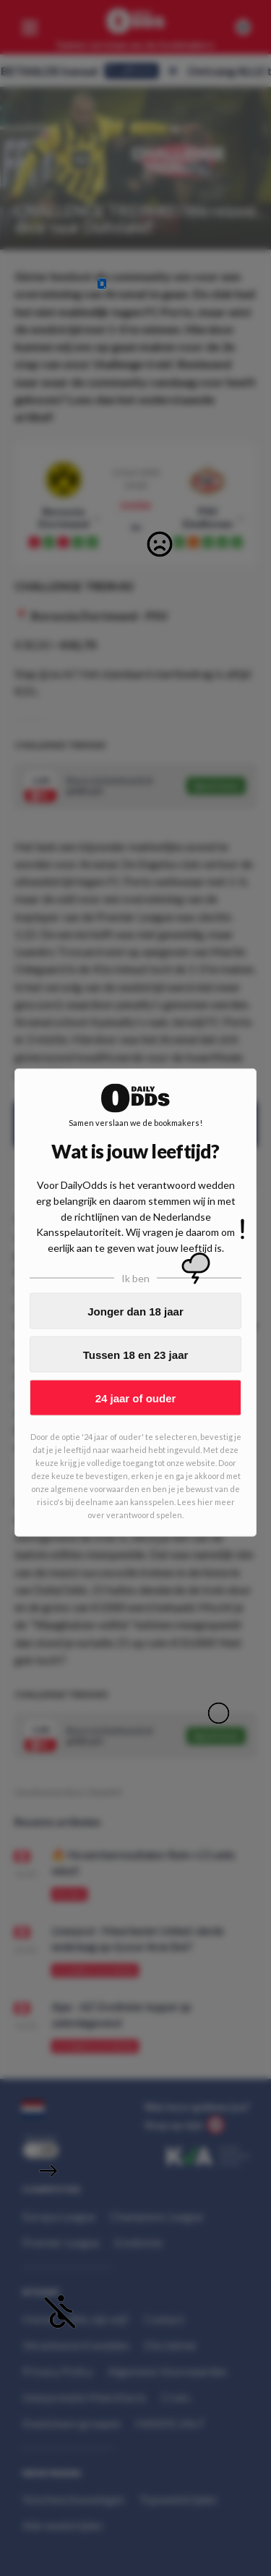 The image size is (271, 2576). What do you see at coordinates (48, 2171) in the screenshot?
I see `navigate to the next item or screen` at bounding box center [48, 2171].